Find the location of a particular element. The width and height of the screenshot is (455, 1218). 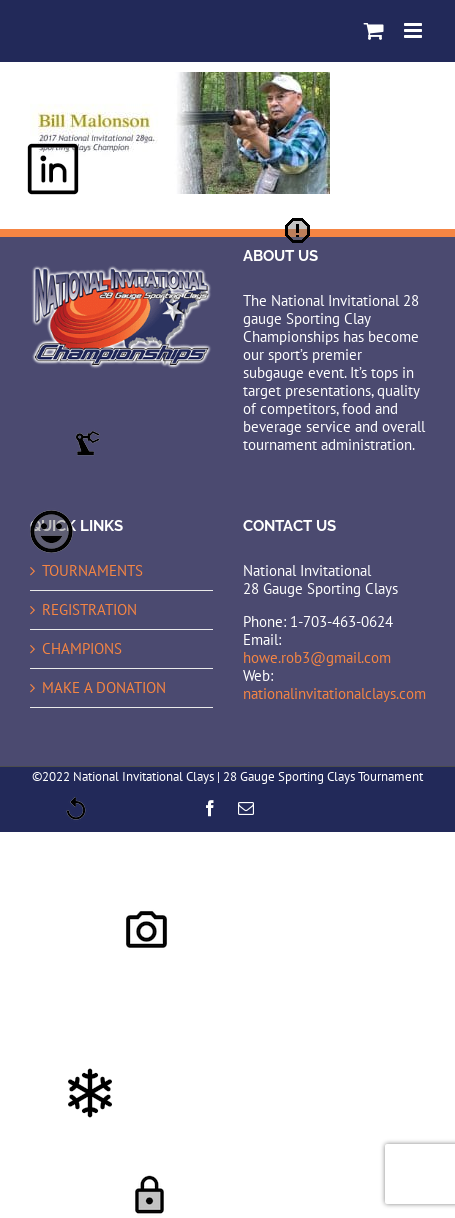

take a photo is located at coordinates (146, 931).